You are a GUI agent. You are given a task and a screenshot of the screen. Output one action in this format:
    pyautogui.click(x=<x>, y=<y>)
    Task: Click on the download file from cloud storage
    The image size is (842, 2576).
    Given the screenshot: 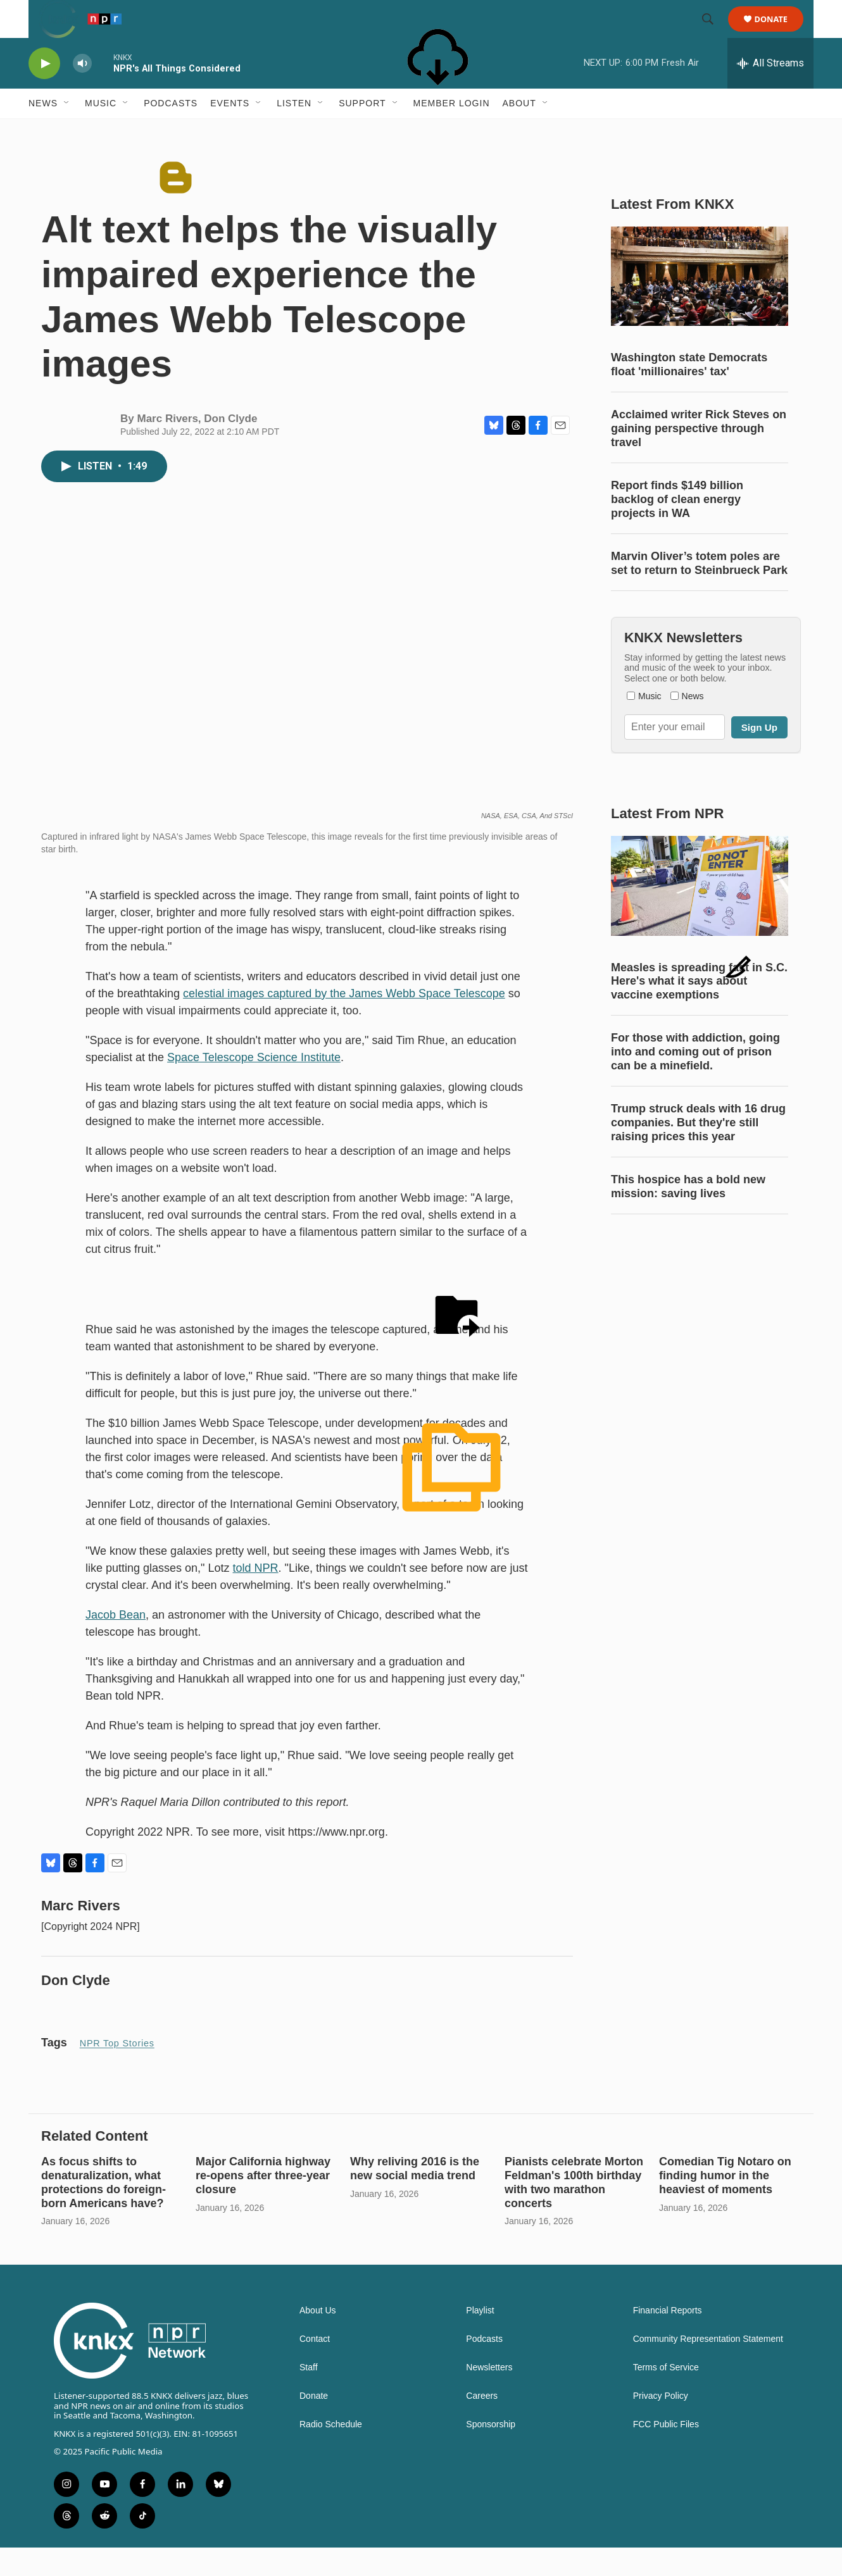 What is the action you would take?
    pyautogui.click(x=437, y=56)
    